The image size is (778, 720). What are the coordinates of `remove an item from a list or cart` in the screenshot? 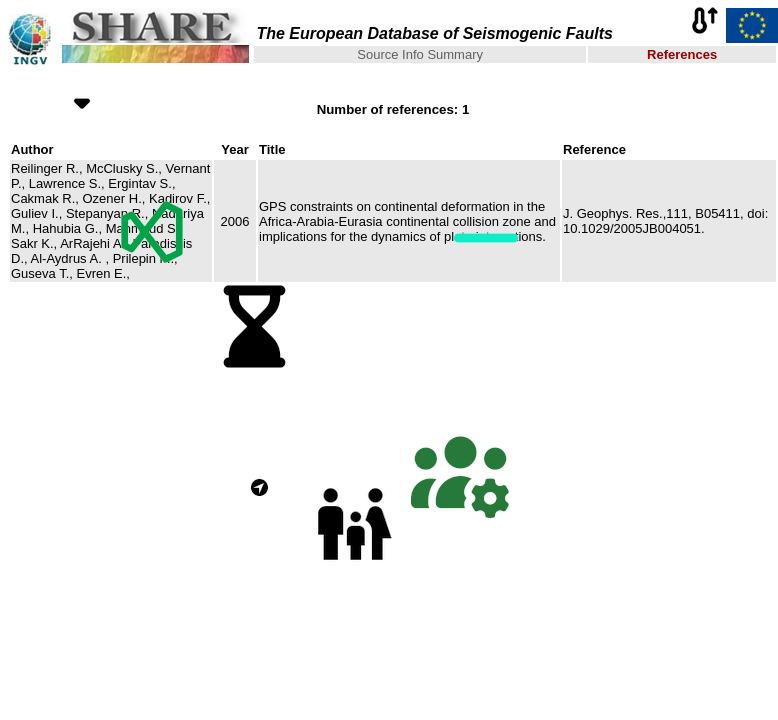 It's located at (486, 238).